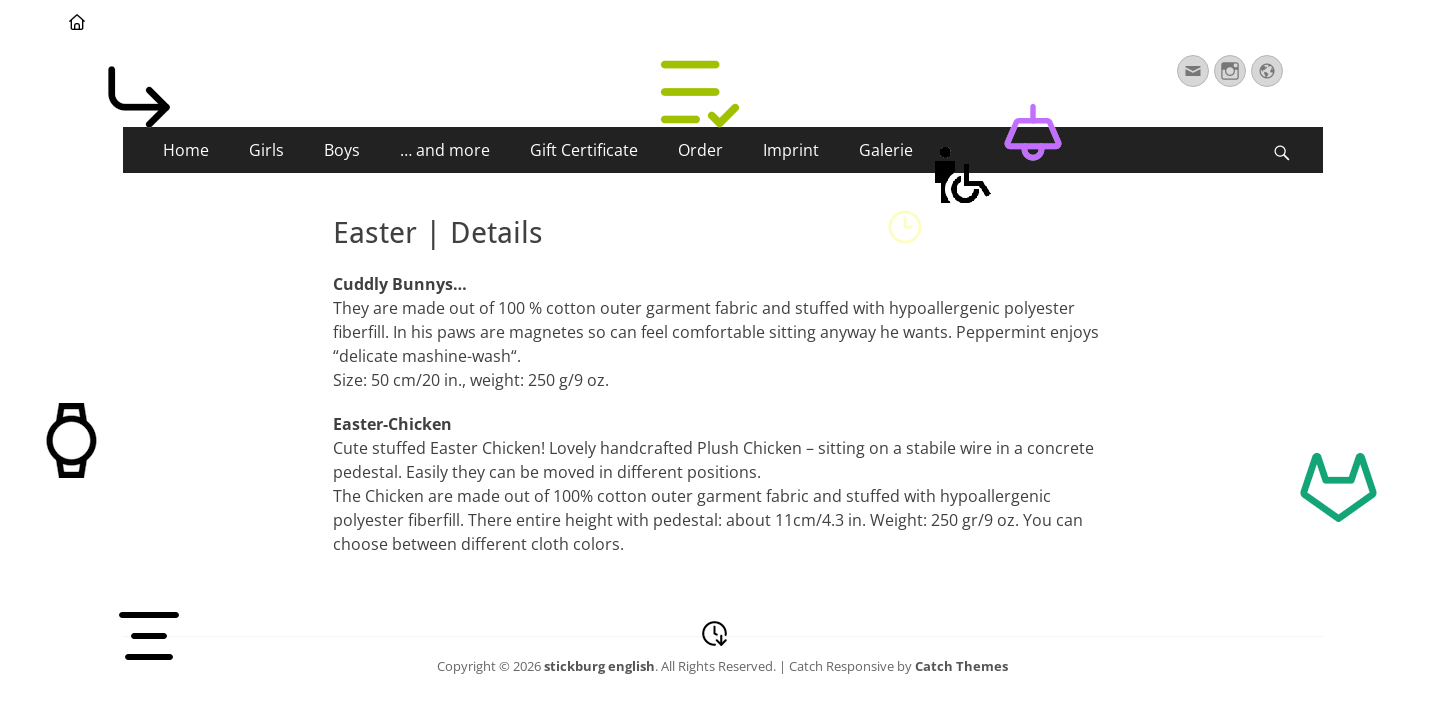  Describe the element at coordinates (139, 97) in the screenshot. I see `reply to a message or thread` at that location.